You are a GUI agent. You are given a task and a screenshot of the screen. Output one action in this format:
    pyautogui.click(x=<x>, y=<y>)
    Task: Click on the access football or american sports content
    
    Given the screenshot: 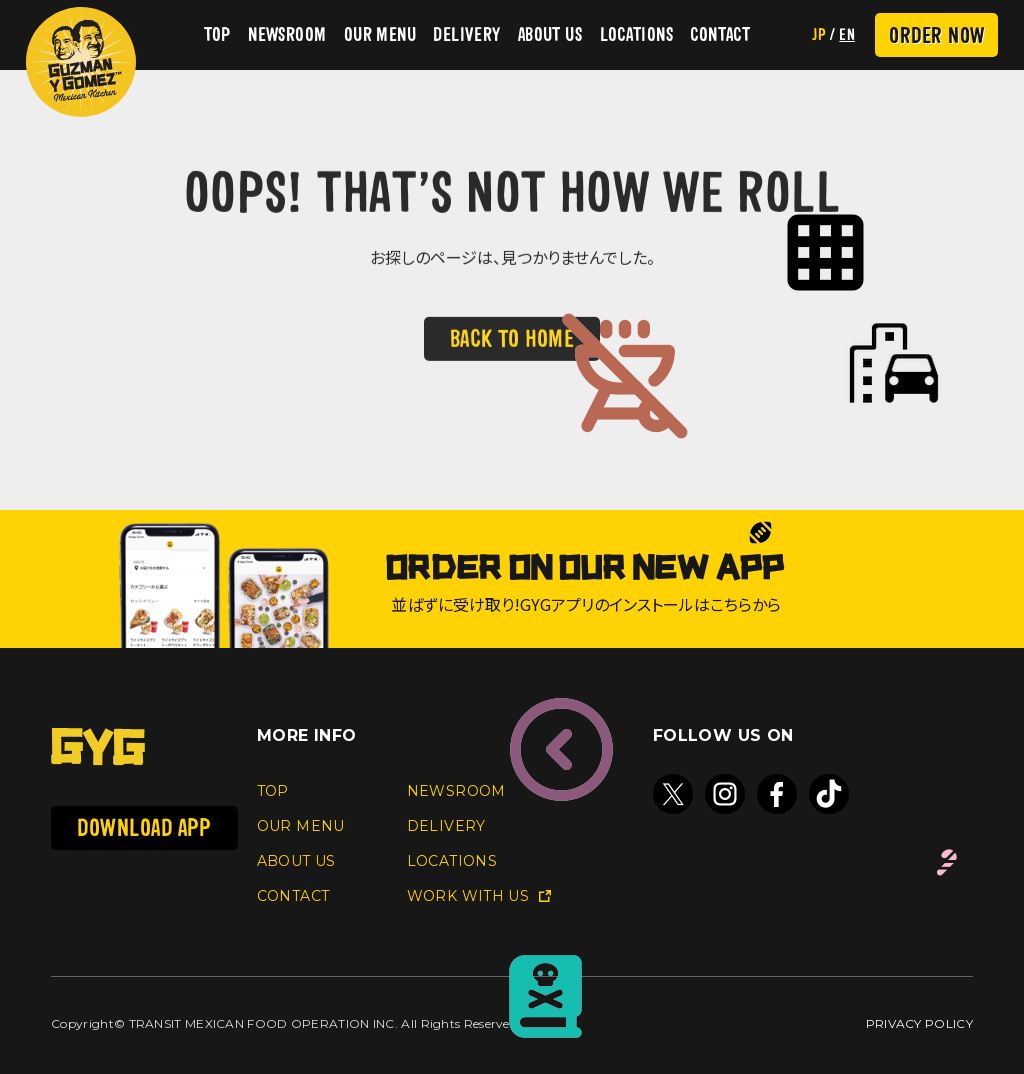 What is the action you would take?
    pyautogui.click(x=760, y=532)
    